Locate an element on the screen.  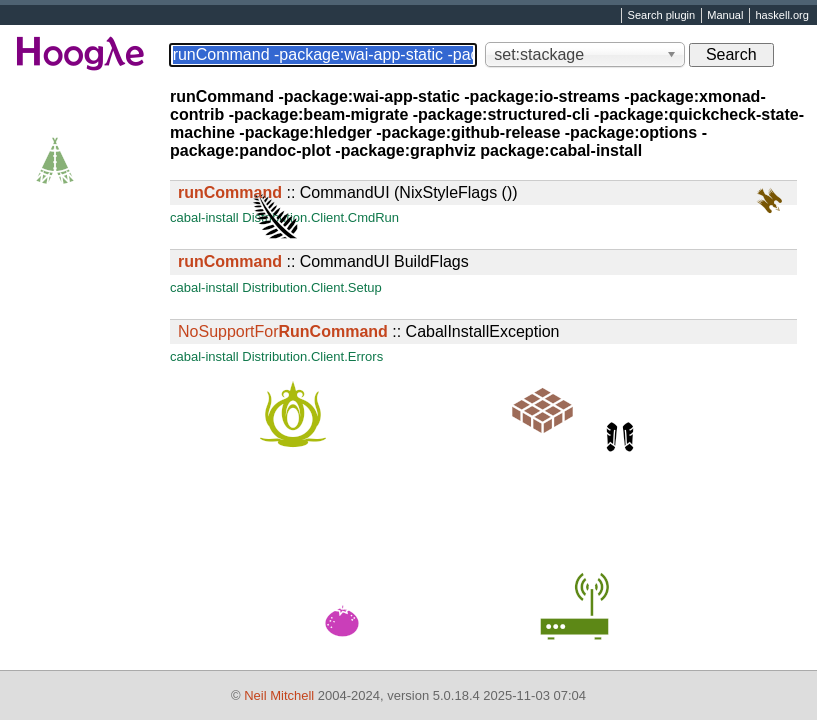
access wifi router settings is located at coordinates (574, 605).